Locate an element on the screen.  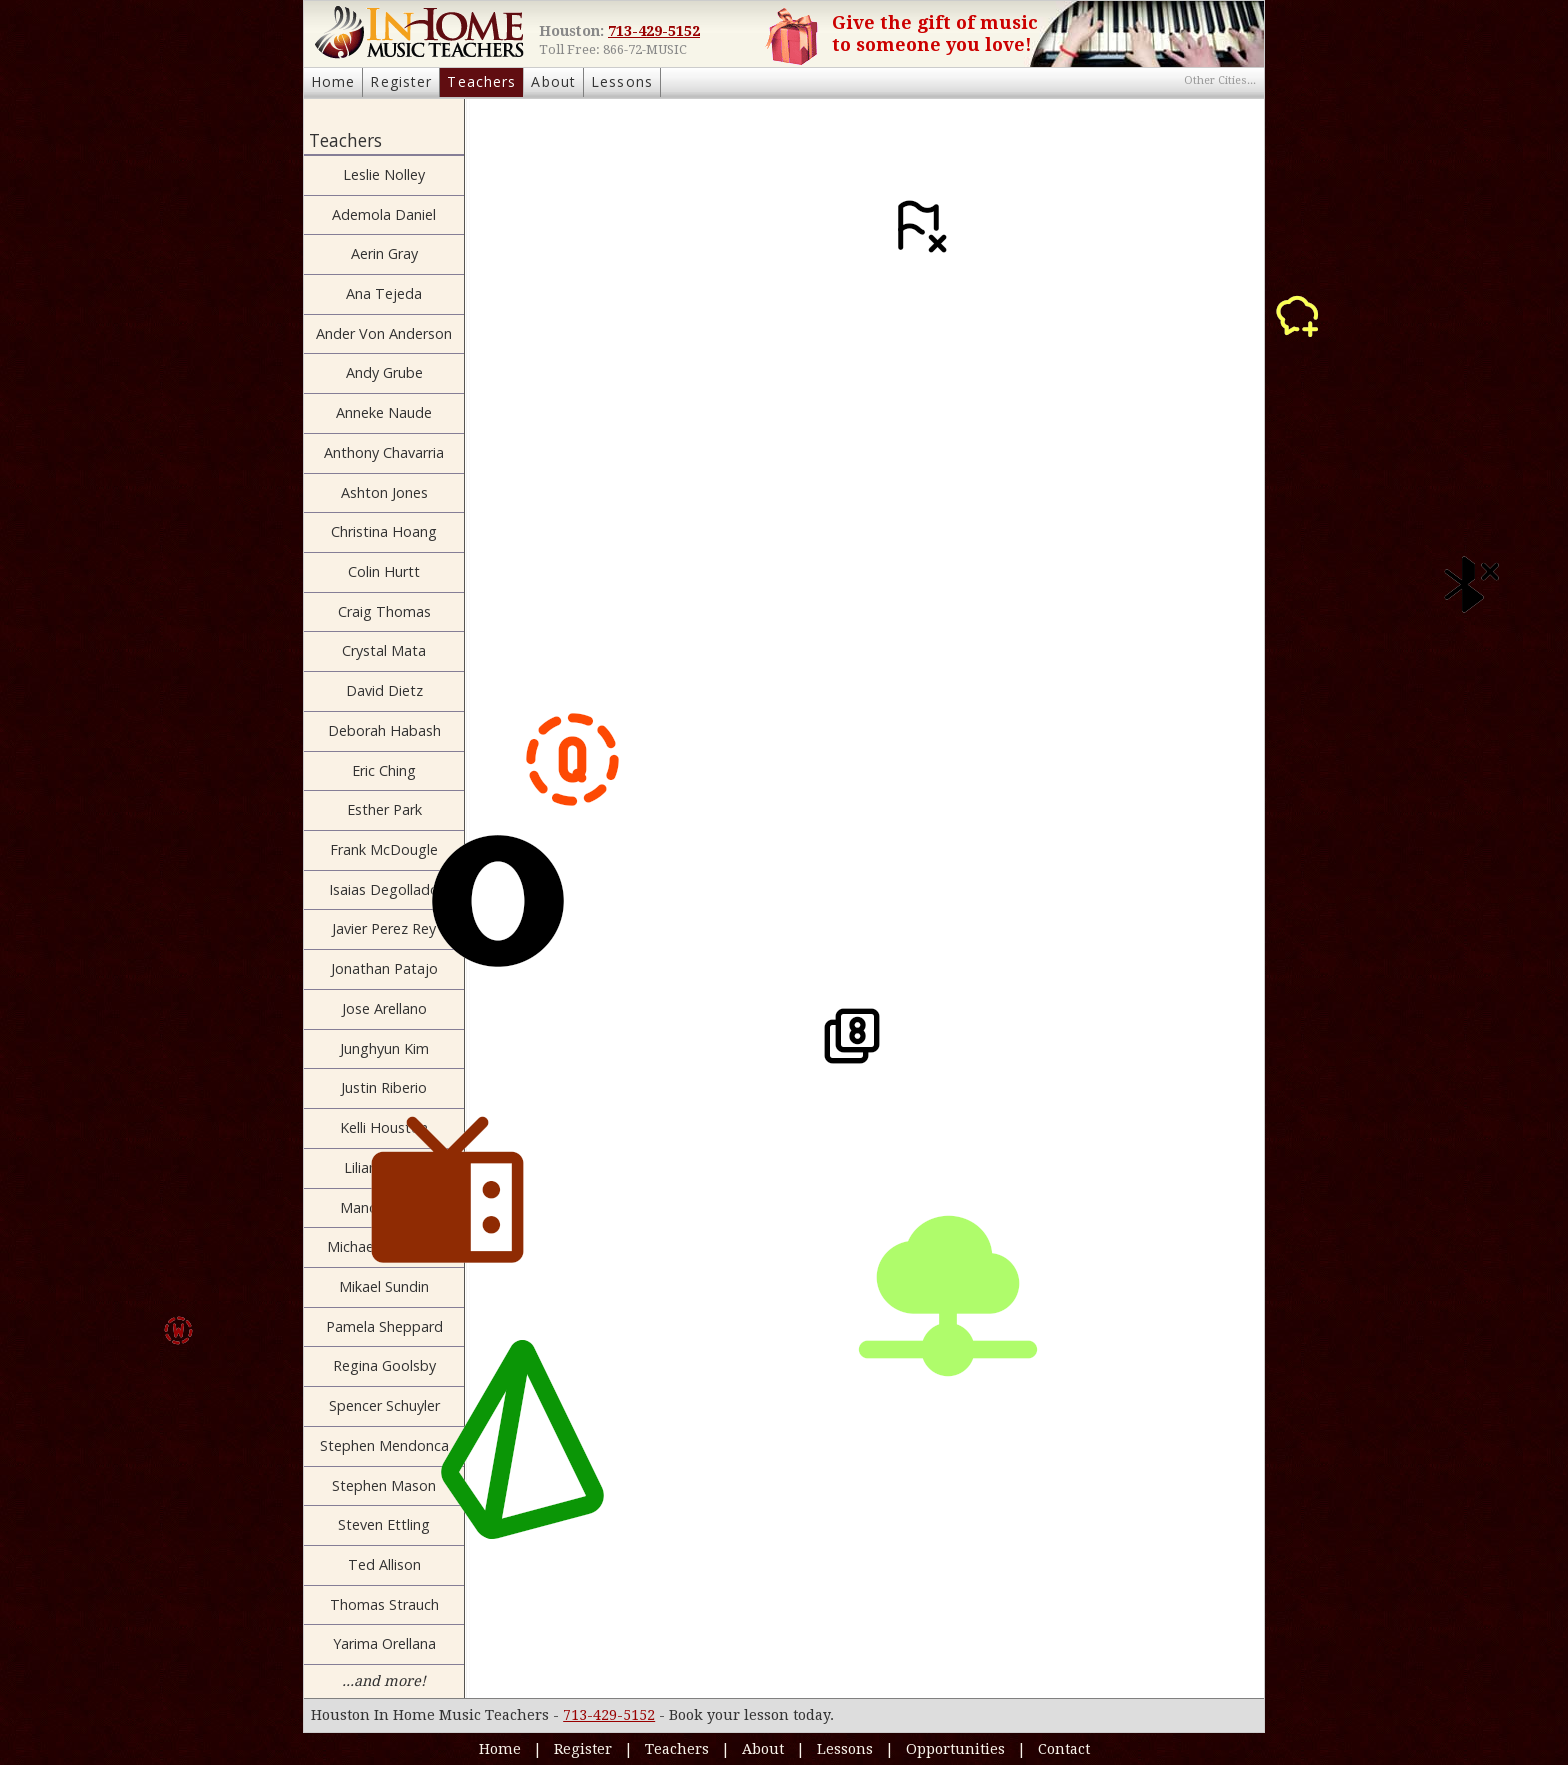
access TV or video streaming content is located at coordinates (447, 1198).